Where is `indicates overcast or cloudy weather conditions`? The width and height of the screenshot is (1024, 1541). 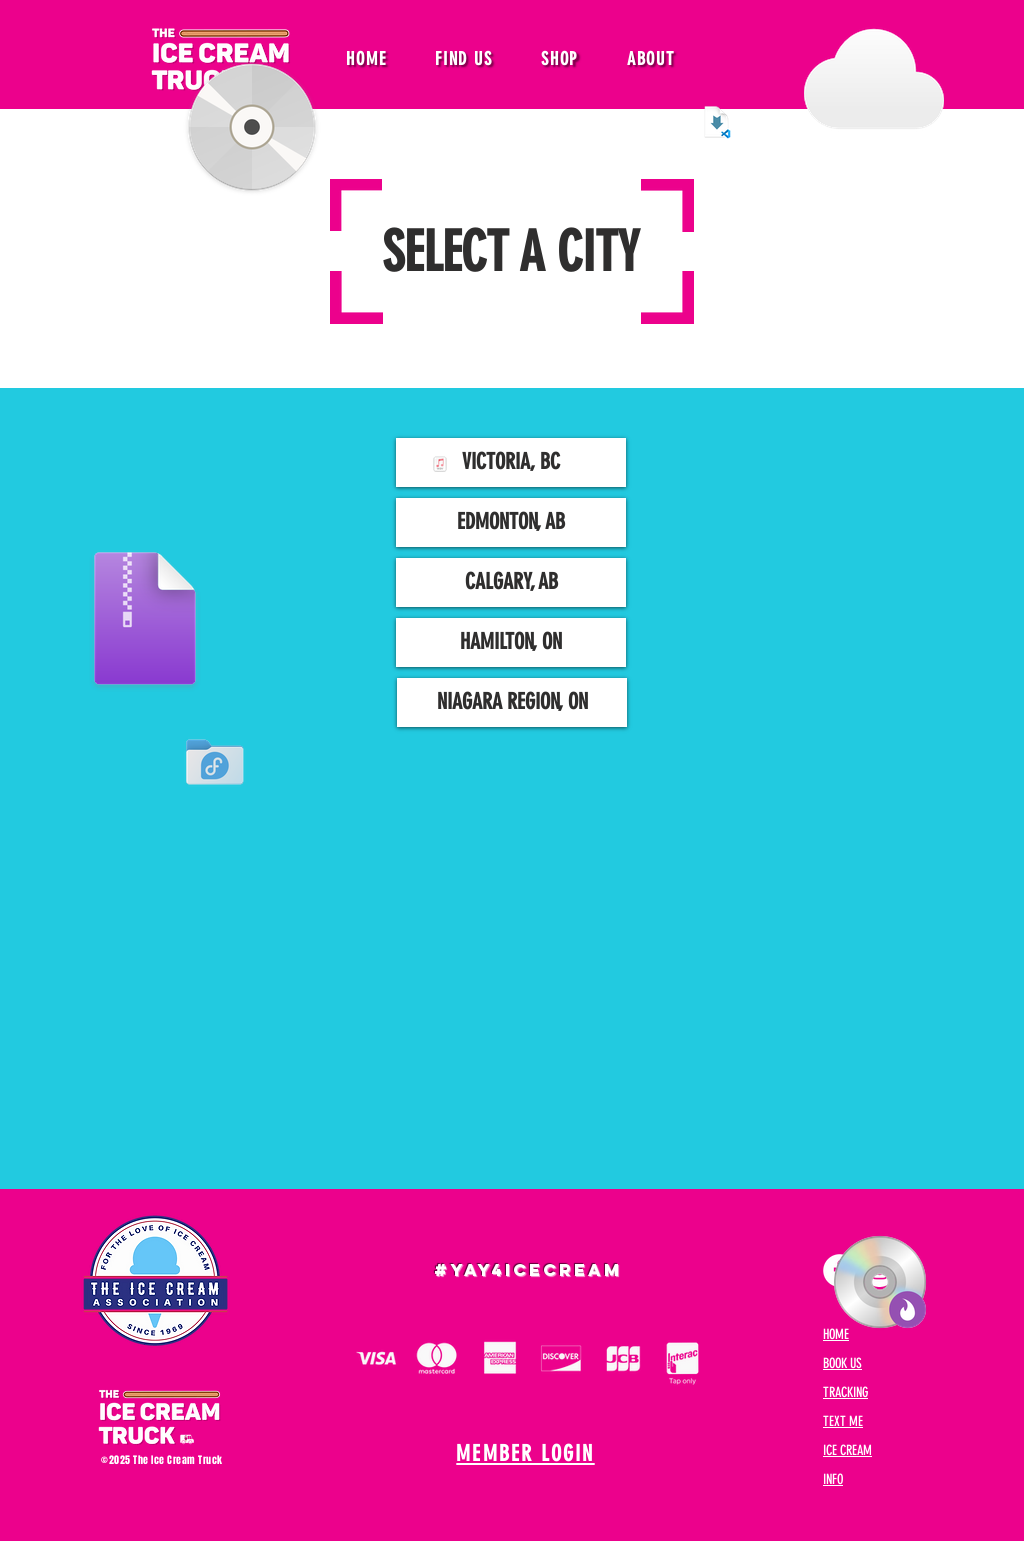 indicates overcast or cloudy weather conditions is located at coordinates (874, 79).